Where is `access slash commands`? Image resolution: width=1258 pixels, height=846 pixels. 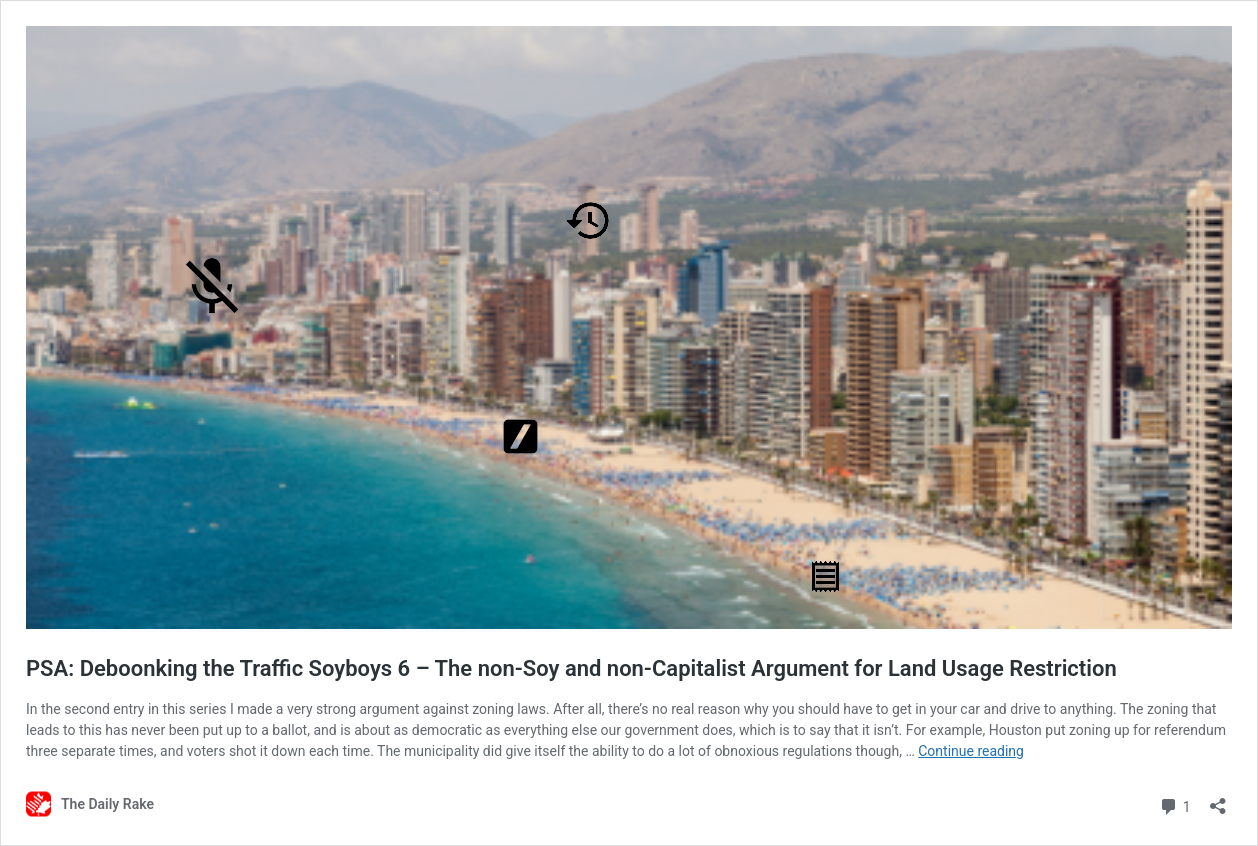
access slash commands is located at coordinates (520, 436).